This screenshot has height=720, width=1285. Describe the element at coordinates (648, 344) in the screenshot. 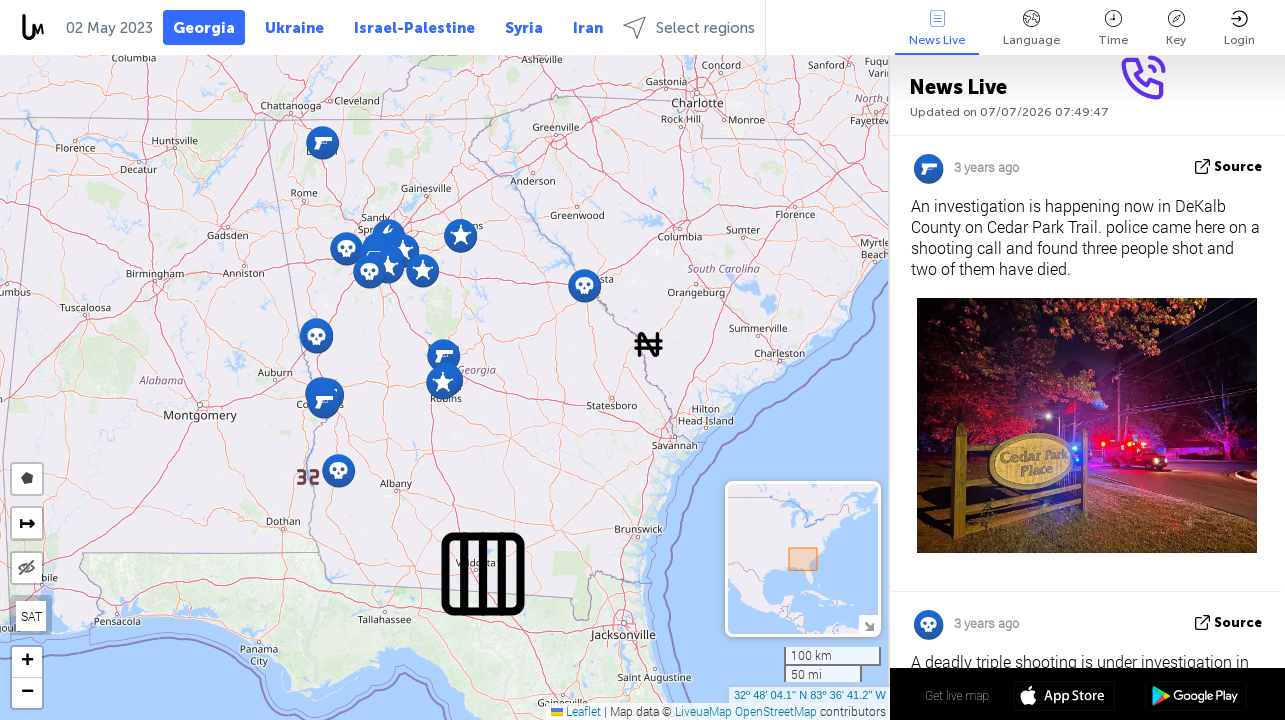

I see `indicates Nigerian naira currency` at that location.